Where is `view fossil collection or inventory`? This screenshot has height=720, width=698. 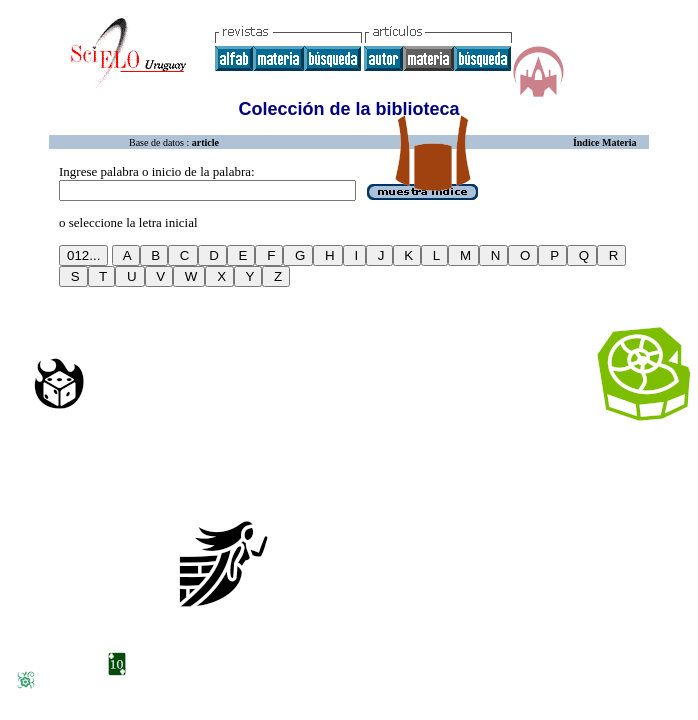
view fossil collection or inventory is located at coordinates (644, 373).